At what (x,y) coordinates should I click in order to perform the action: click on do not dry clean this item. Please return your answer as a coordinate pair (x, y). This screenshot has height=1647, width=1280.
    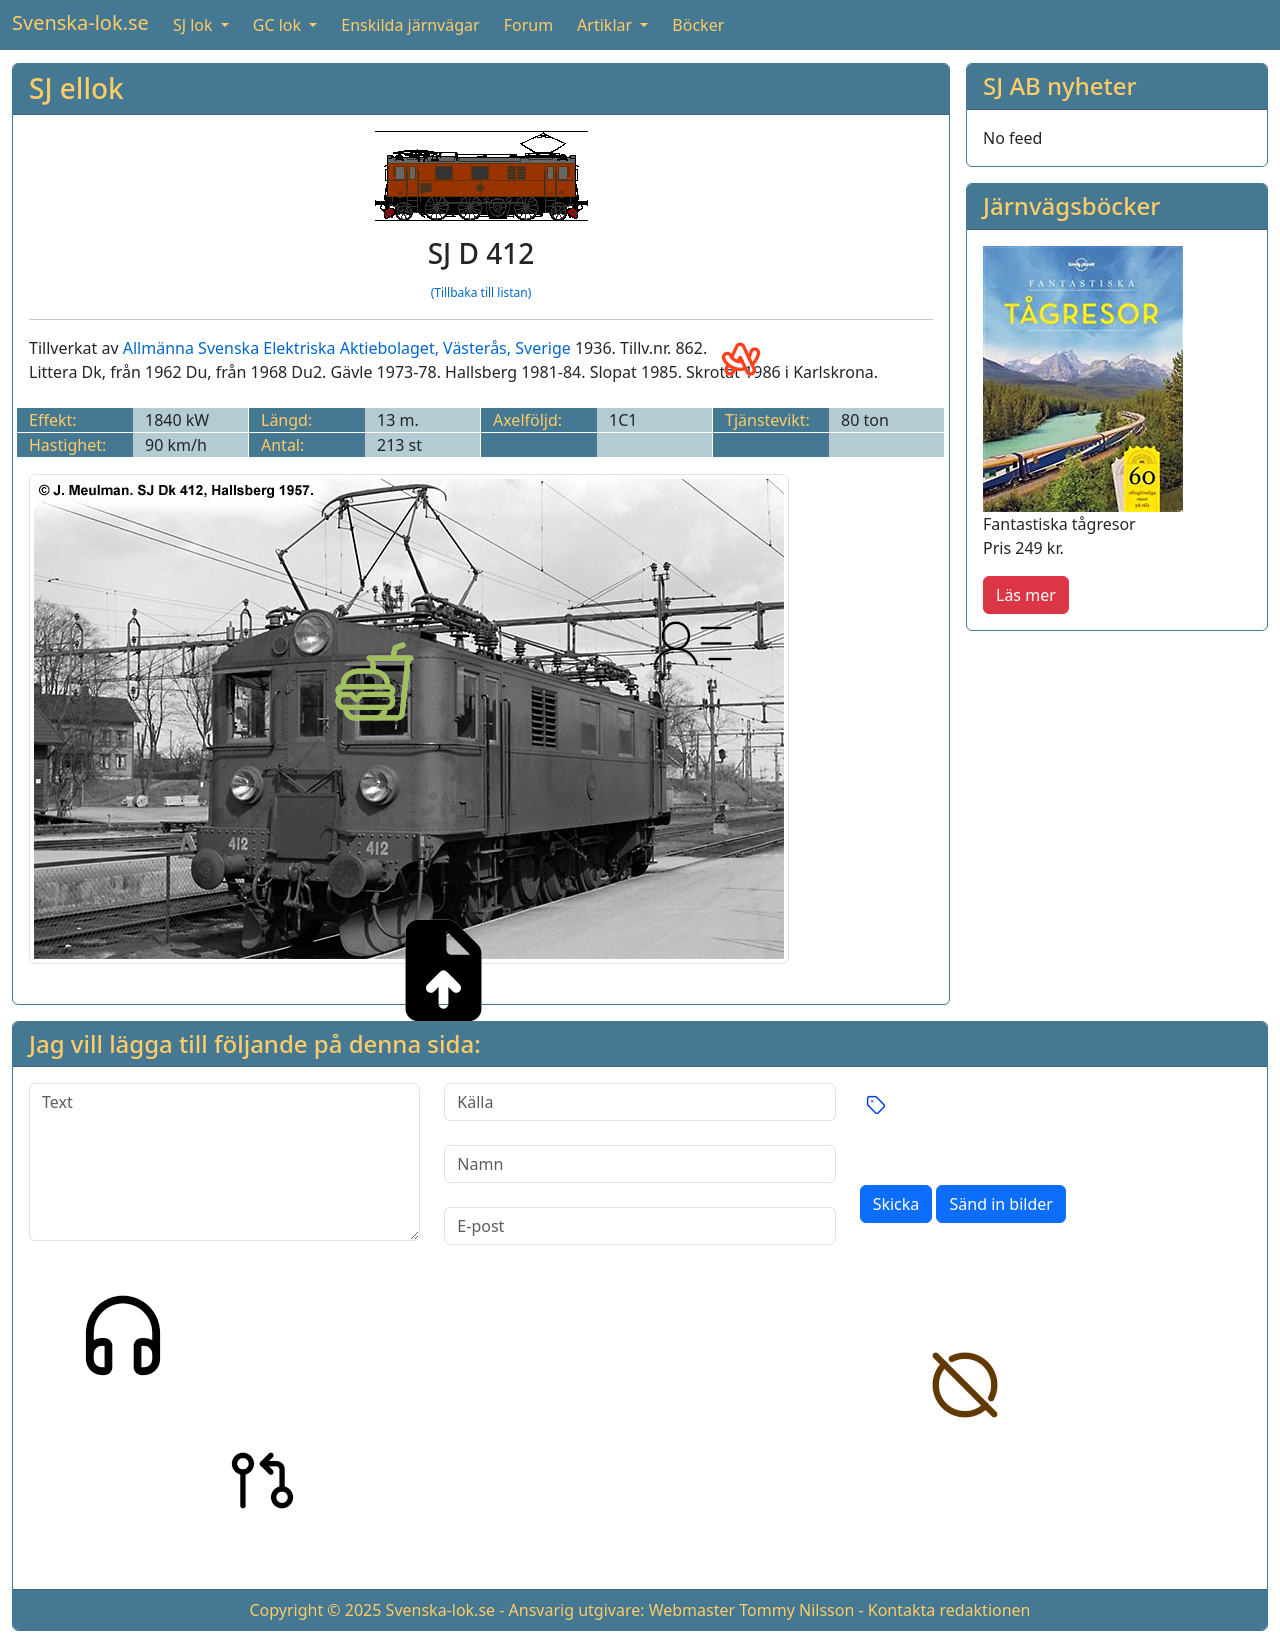
    Looking at the image, I should click on (965, 1385).